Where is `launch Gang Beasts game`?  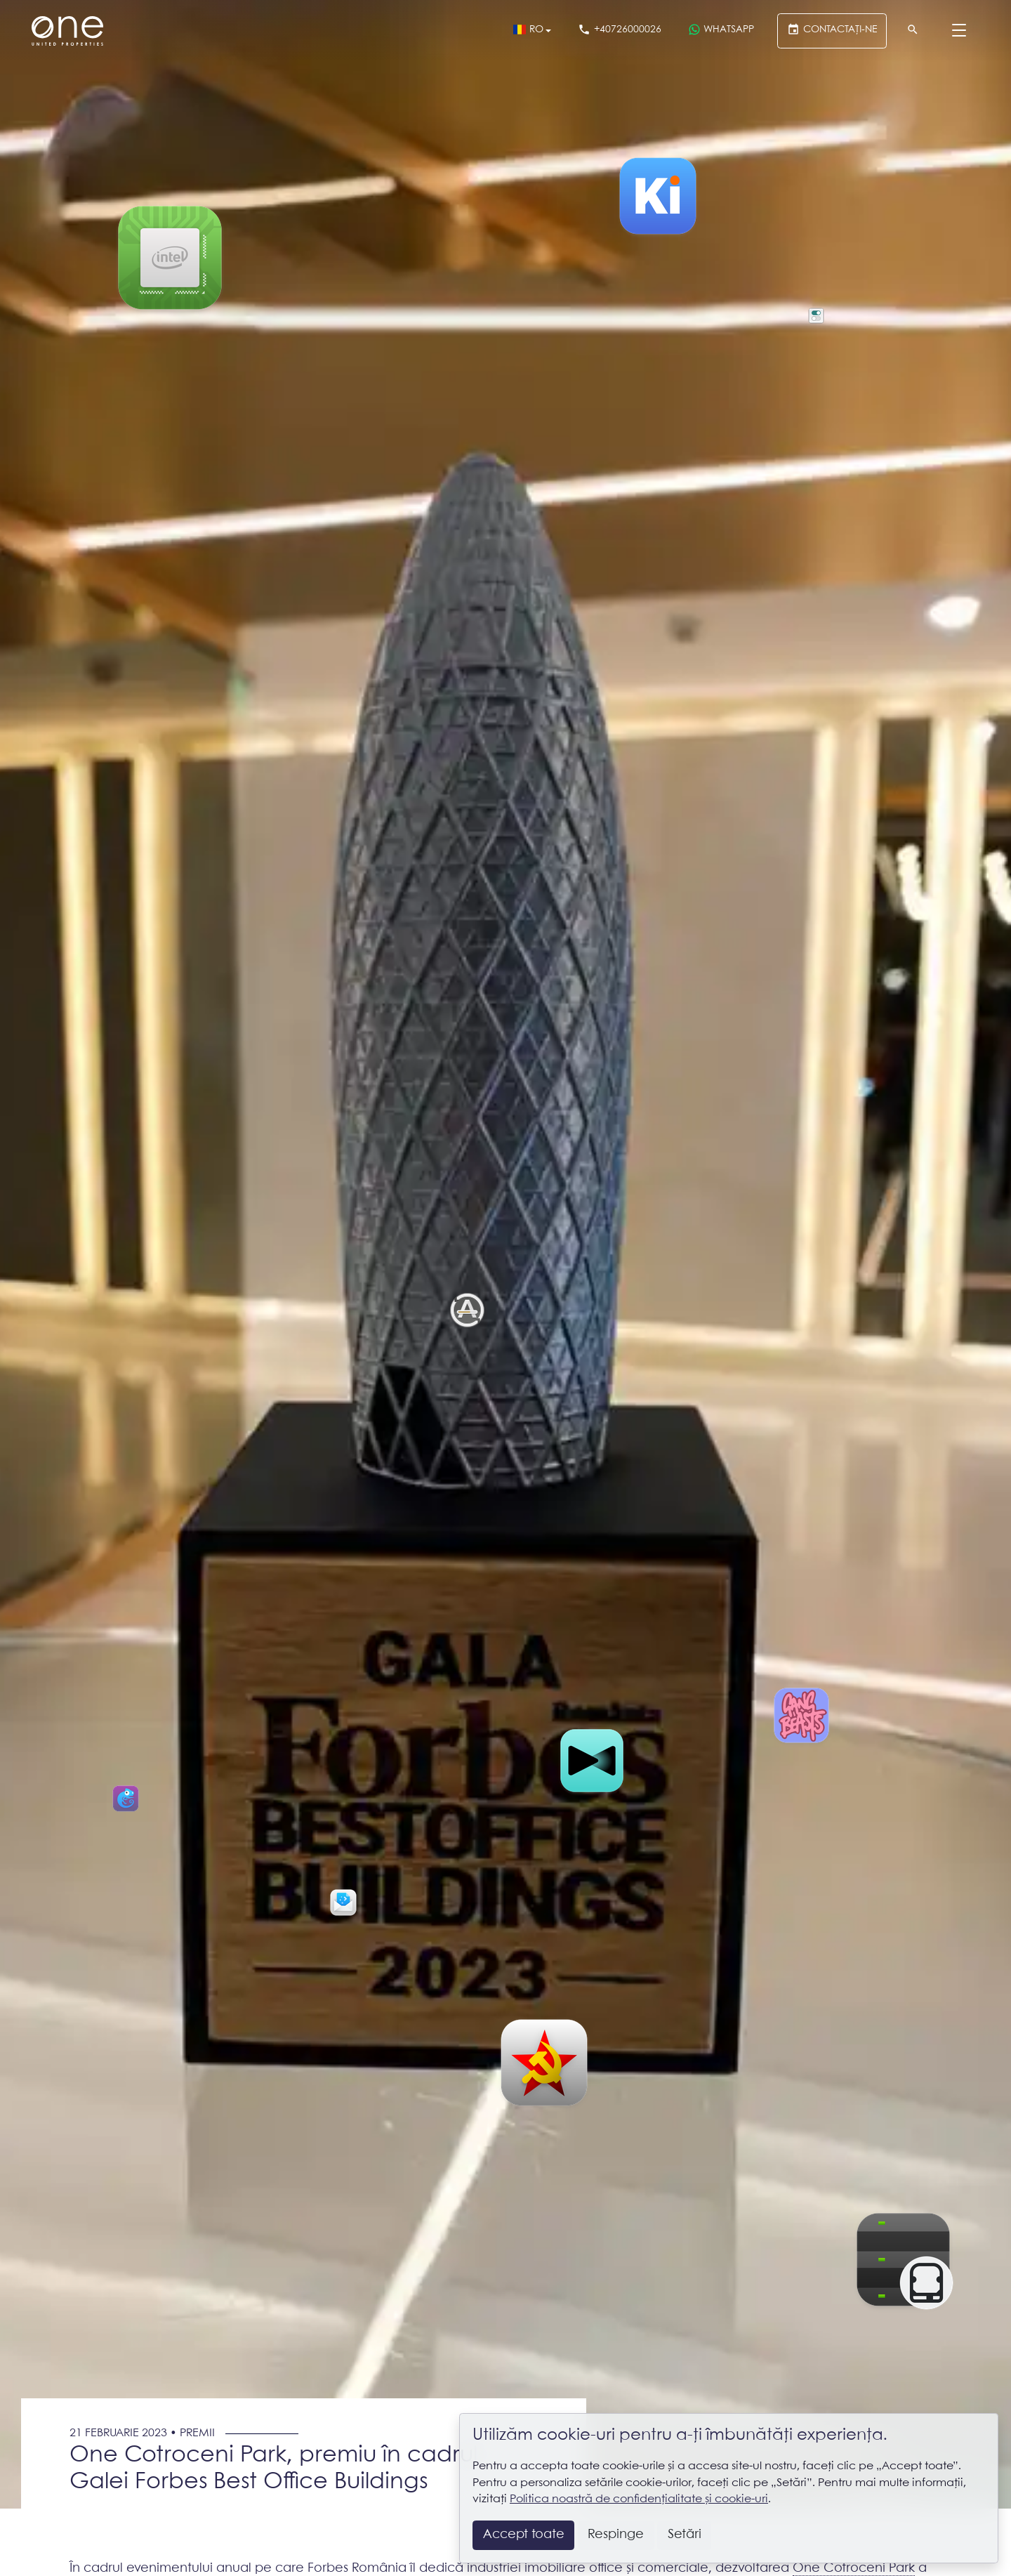
launch Gang Beasts game is located at coordinates (801, 1715).